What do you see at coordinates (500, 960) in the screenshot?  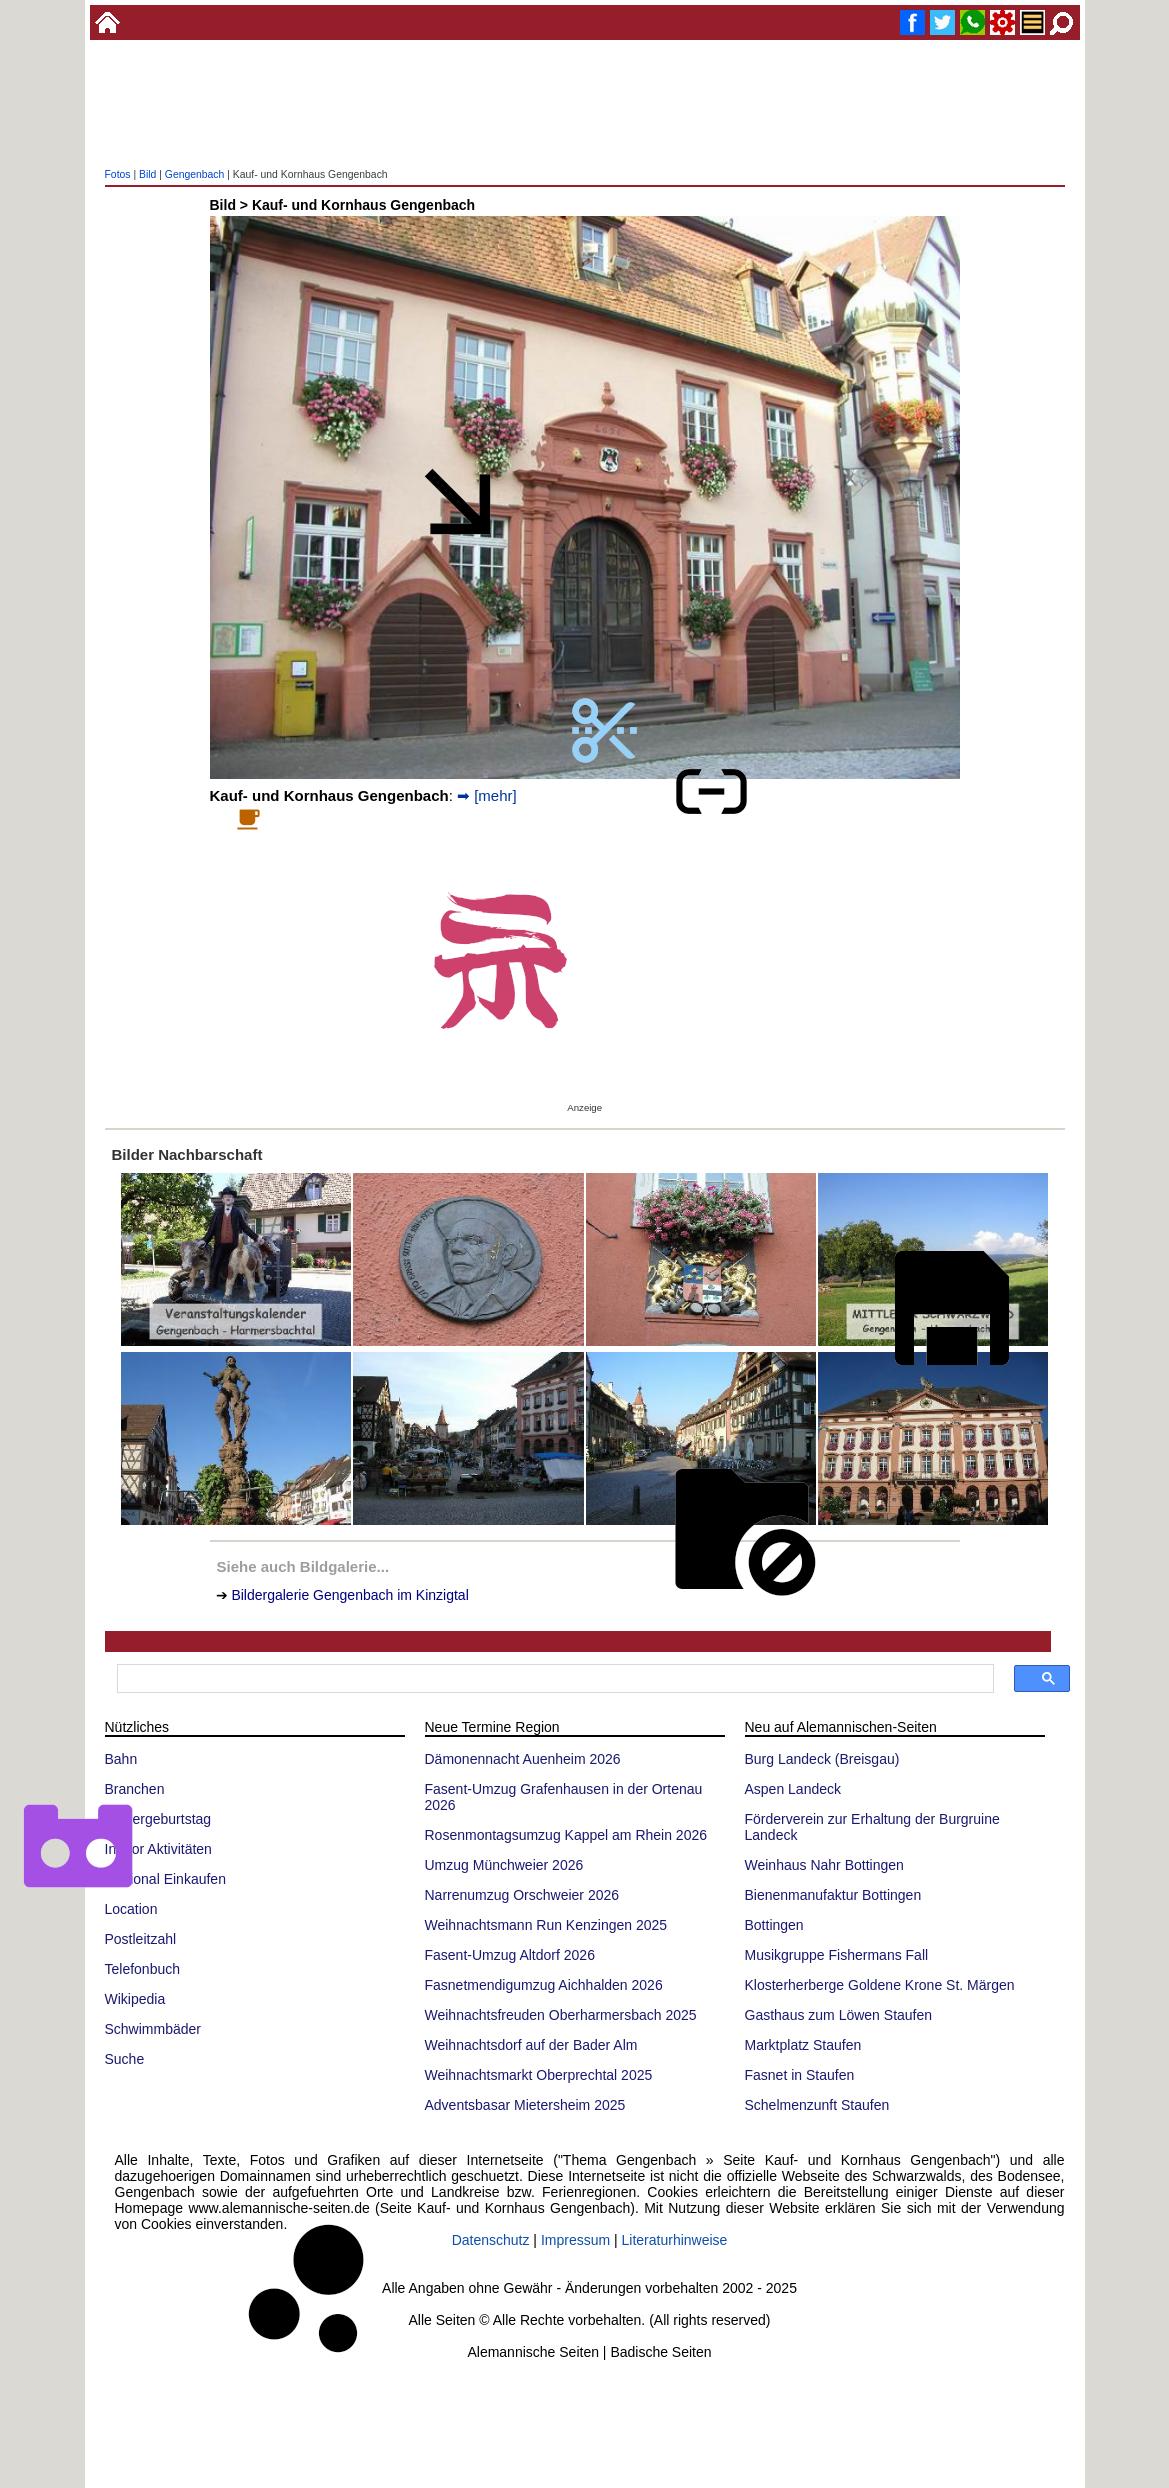 I see `open shikimori anime tracking app` at bounding box center [500, 960].